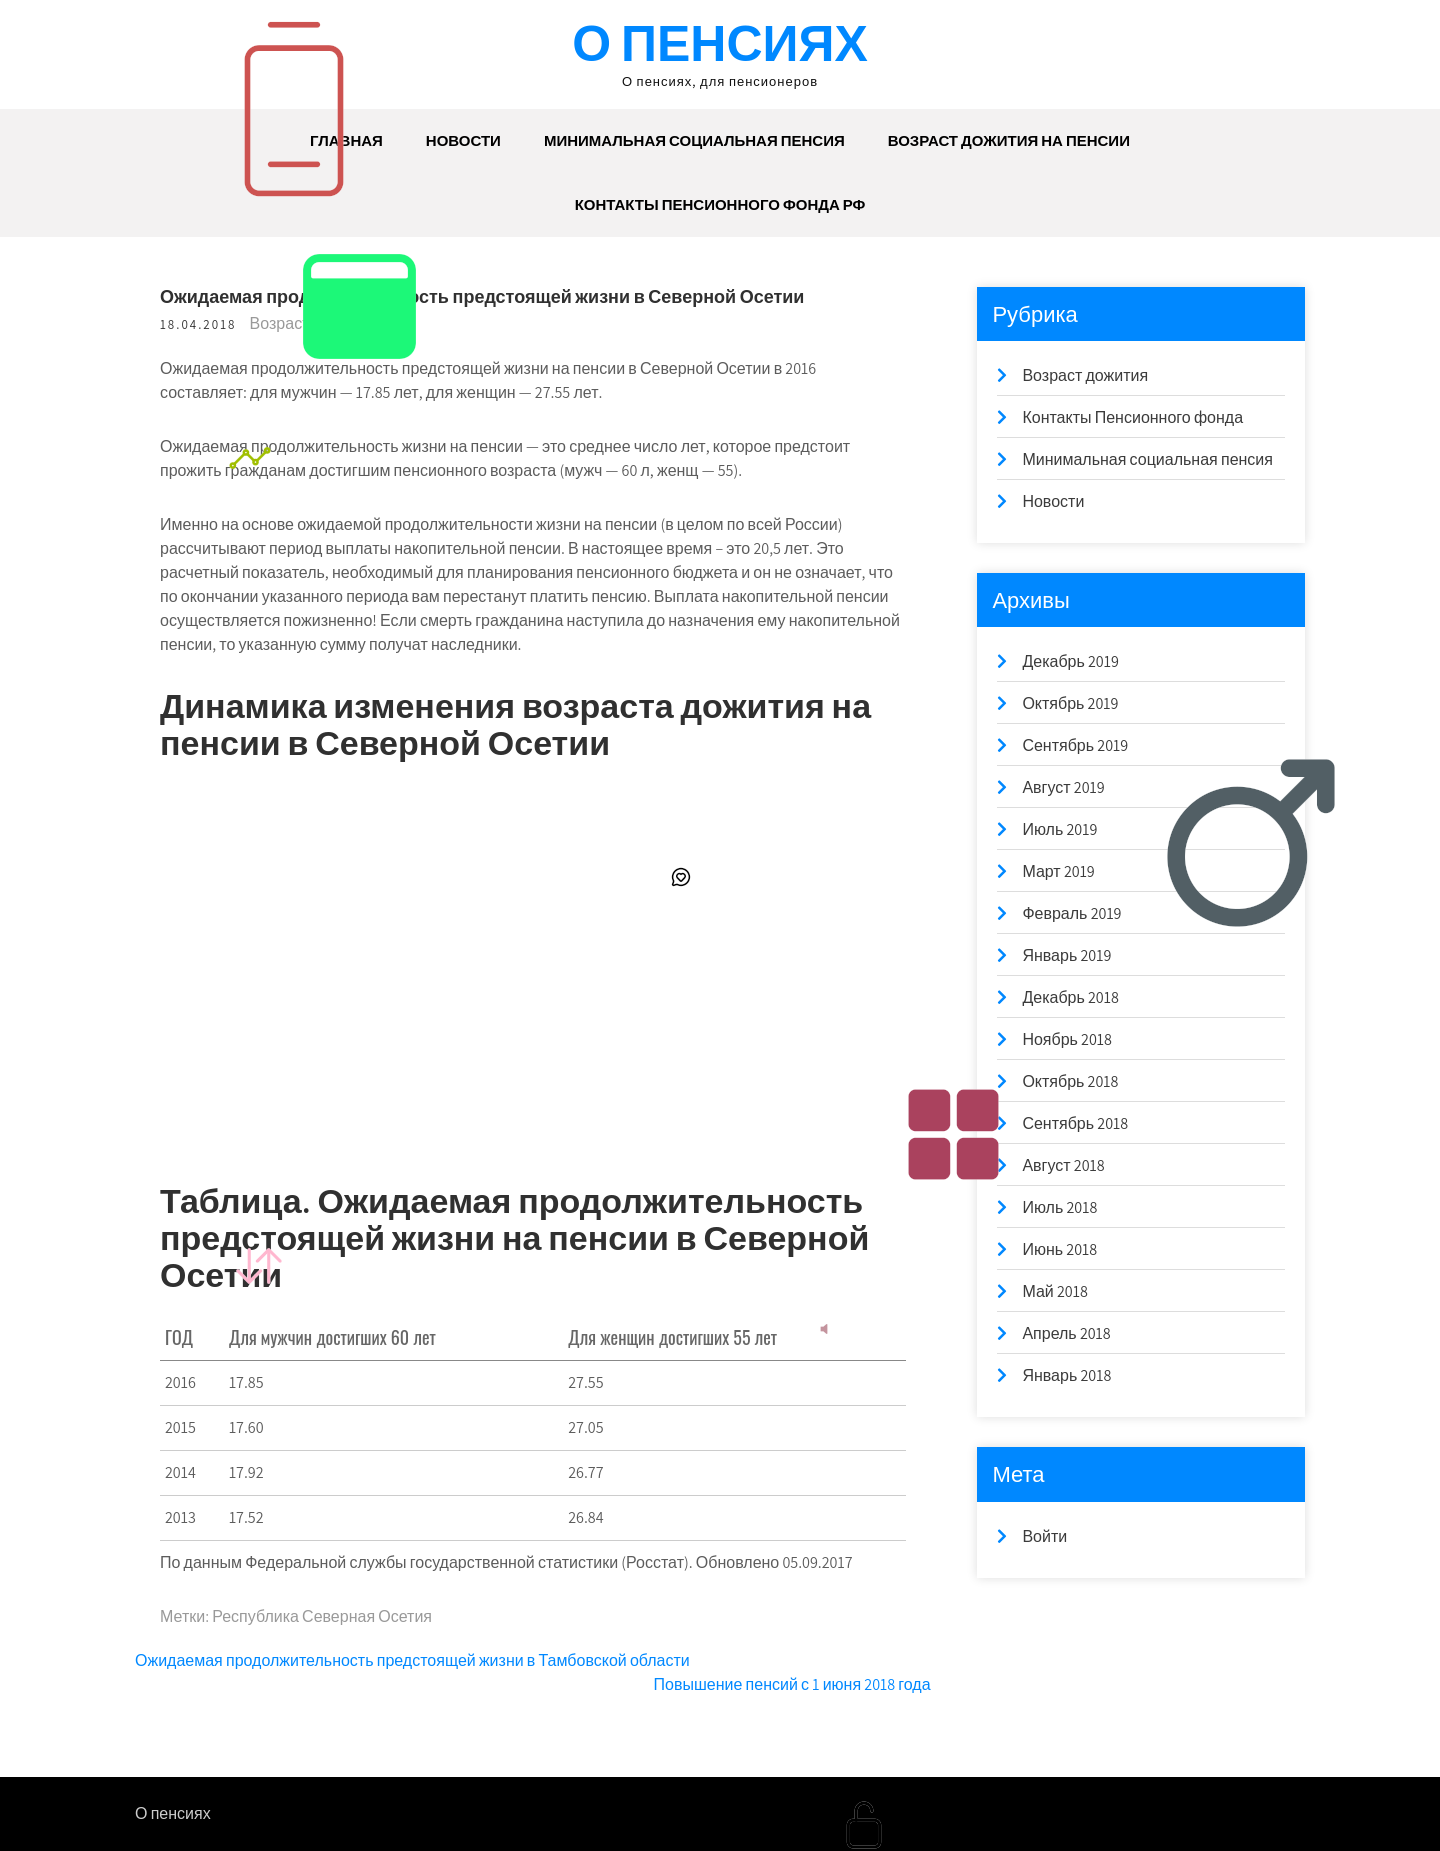 The height and width of the screenshot is (1851, 1440). Describe the element at coordinates (953, 1134) in the screenshot. I see `view items in grid layout` at that location.